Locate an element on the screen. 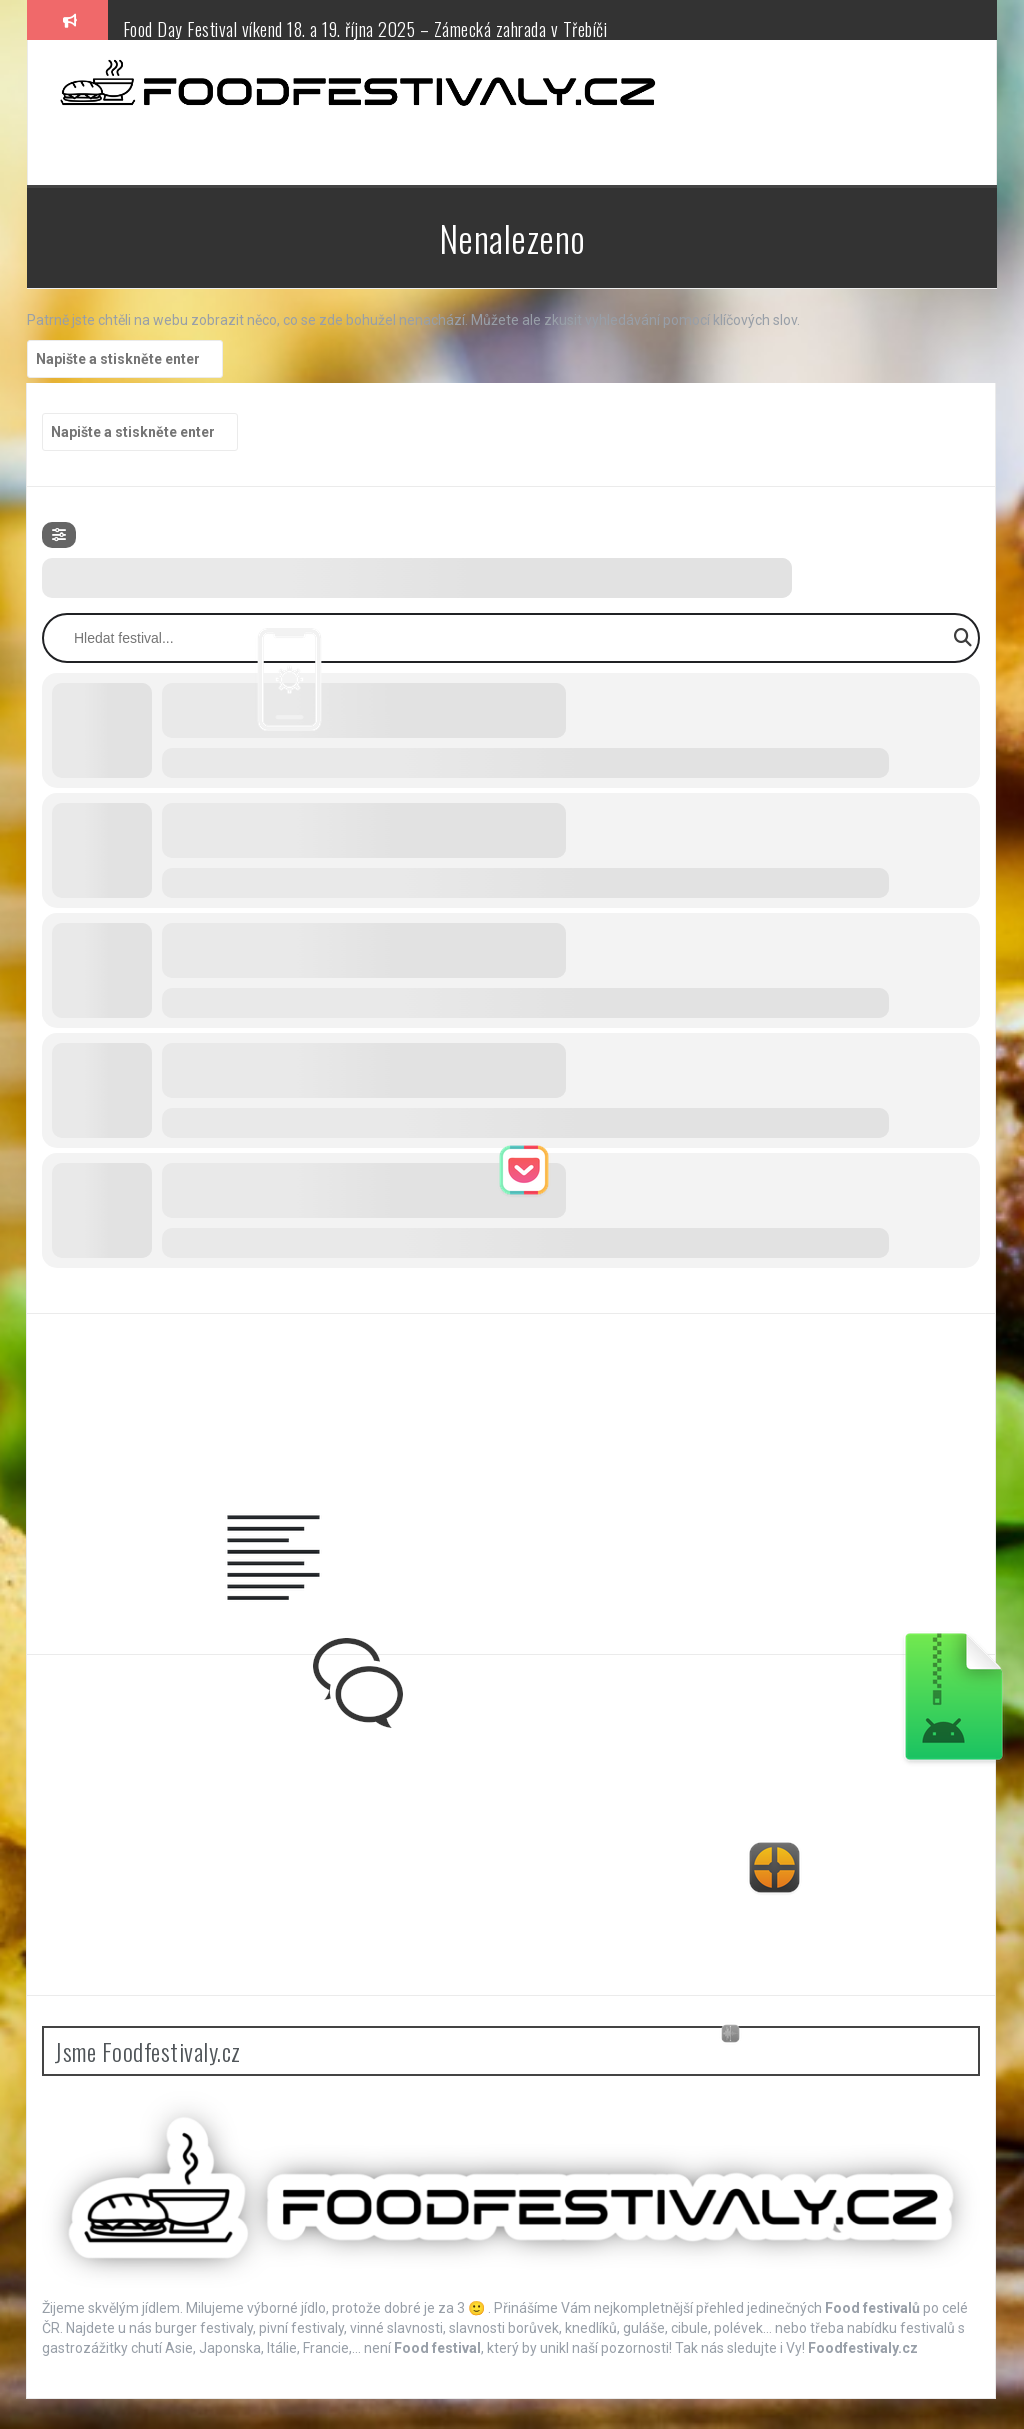 The width and height of the screenshot is (1024, 2429). indicates kde connect is running in the system tray is located at coordinates (289, 679).